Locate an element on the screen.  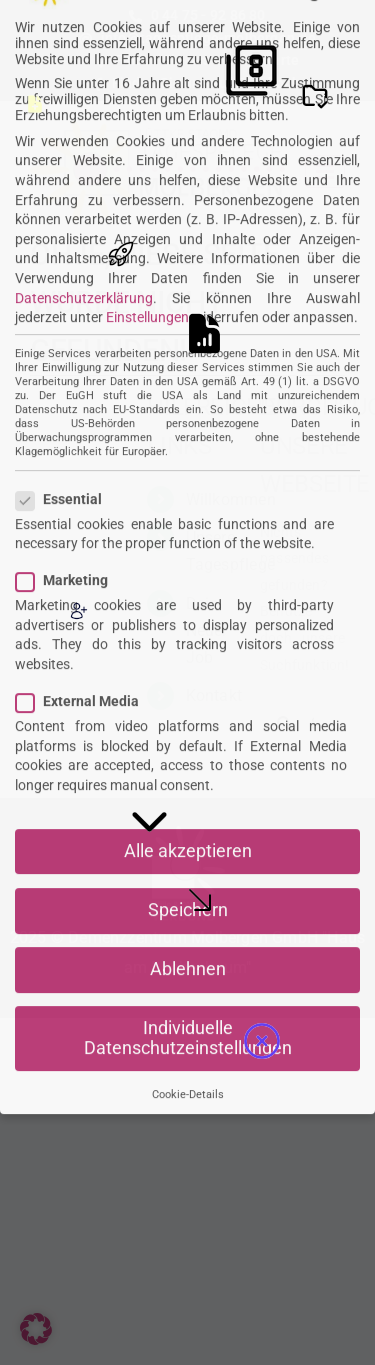
close or dismiss a dialog is located at coordinates (262, 1041).